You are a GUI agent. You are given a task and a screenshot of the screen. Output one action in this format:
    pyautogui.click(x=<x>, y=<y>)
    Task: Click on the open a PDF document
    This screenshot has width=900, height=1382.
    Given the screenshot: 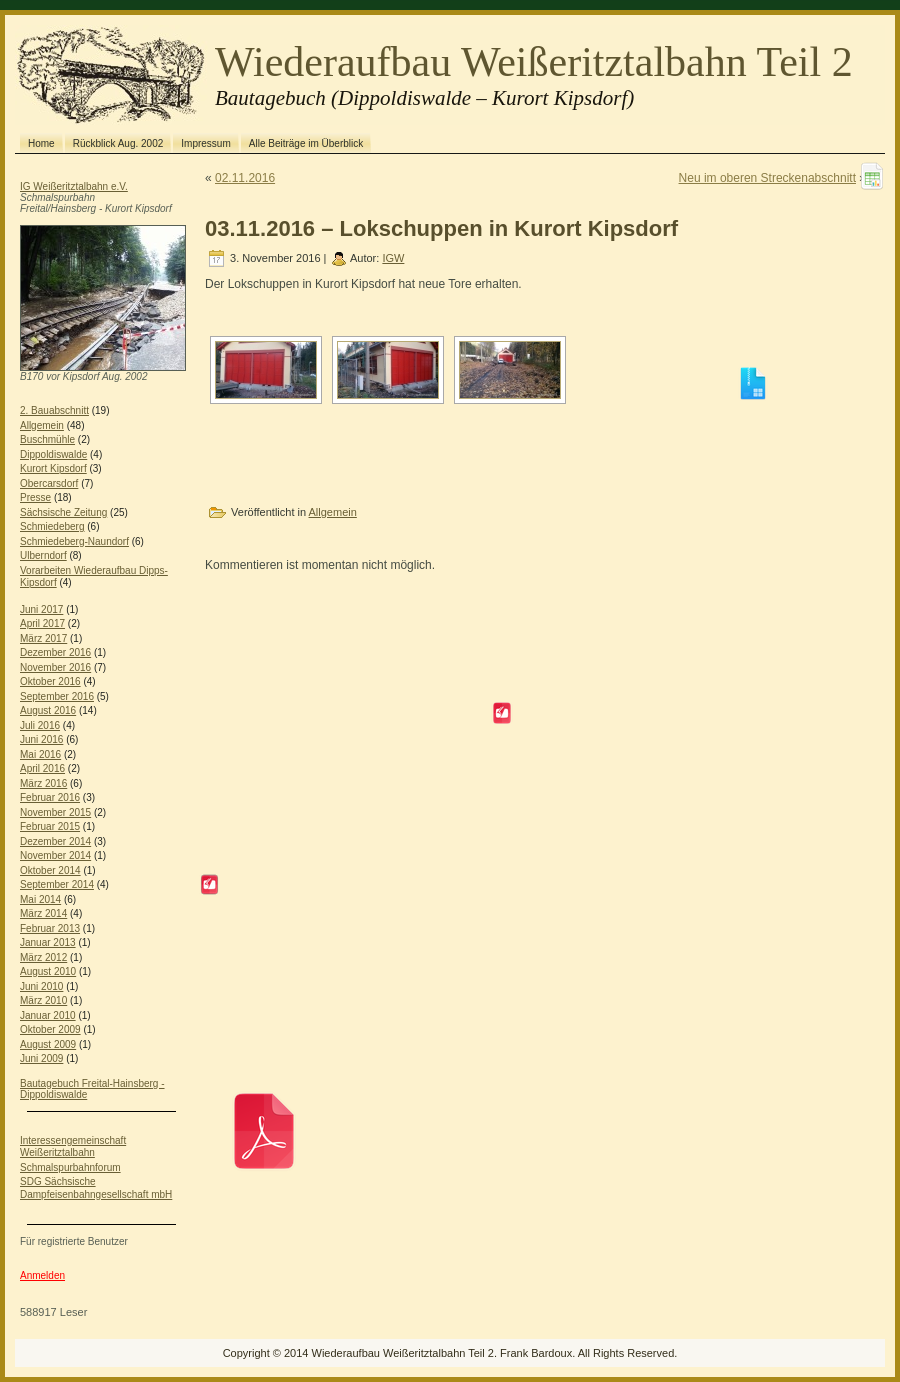 What is the action you would take?
    pyautogui.click(x=264, y=1131)
    